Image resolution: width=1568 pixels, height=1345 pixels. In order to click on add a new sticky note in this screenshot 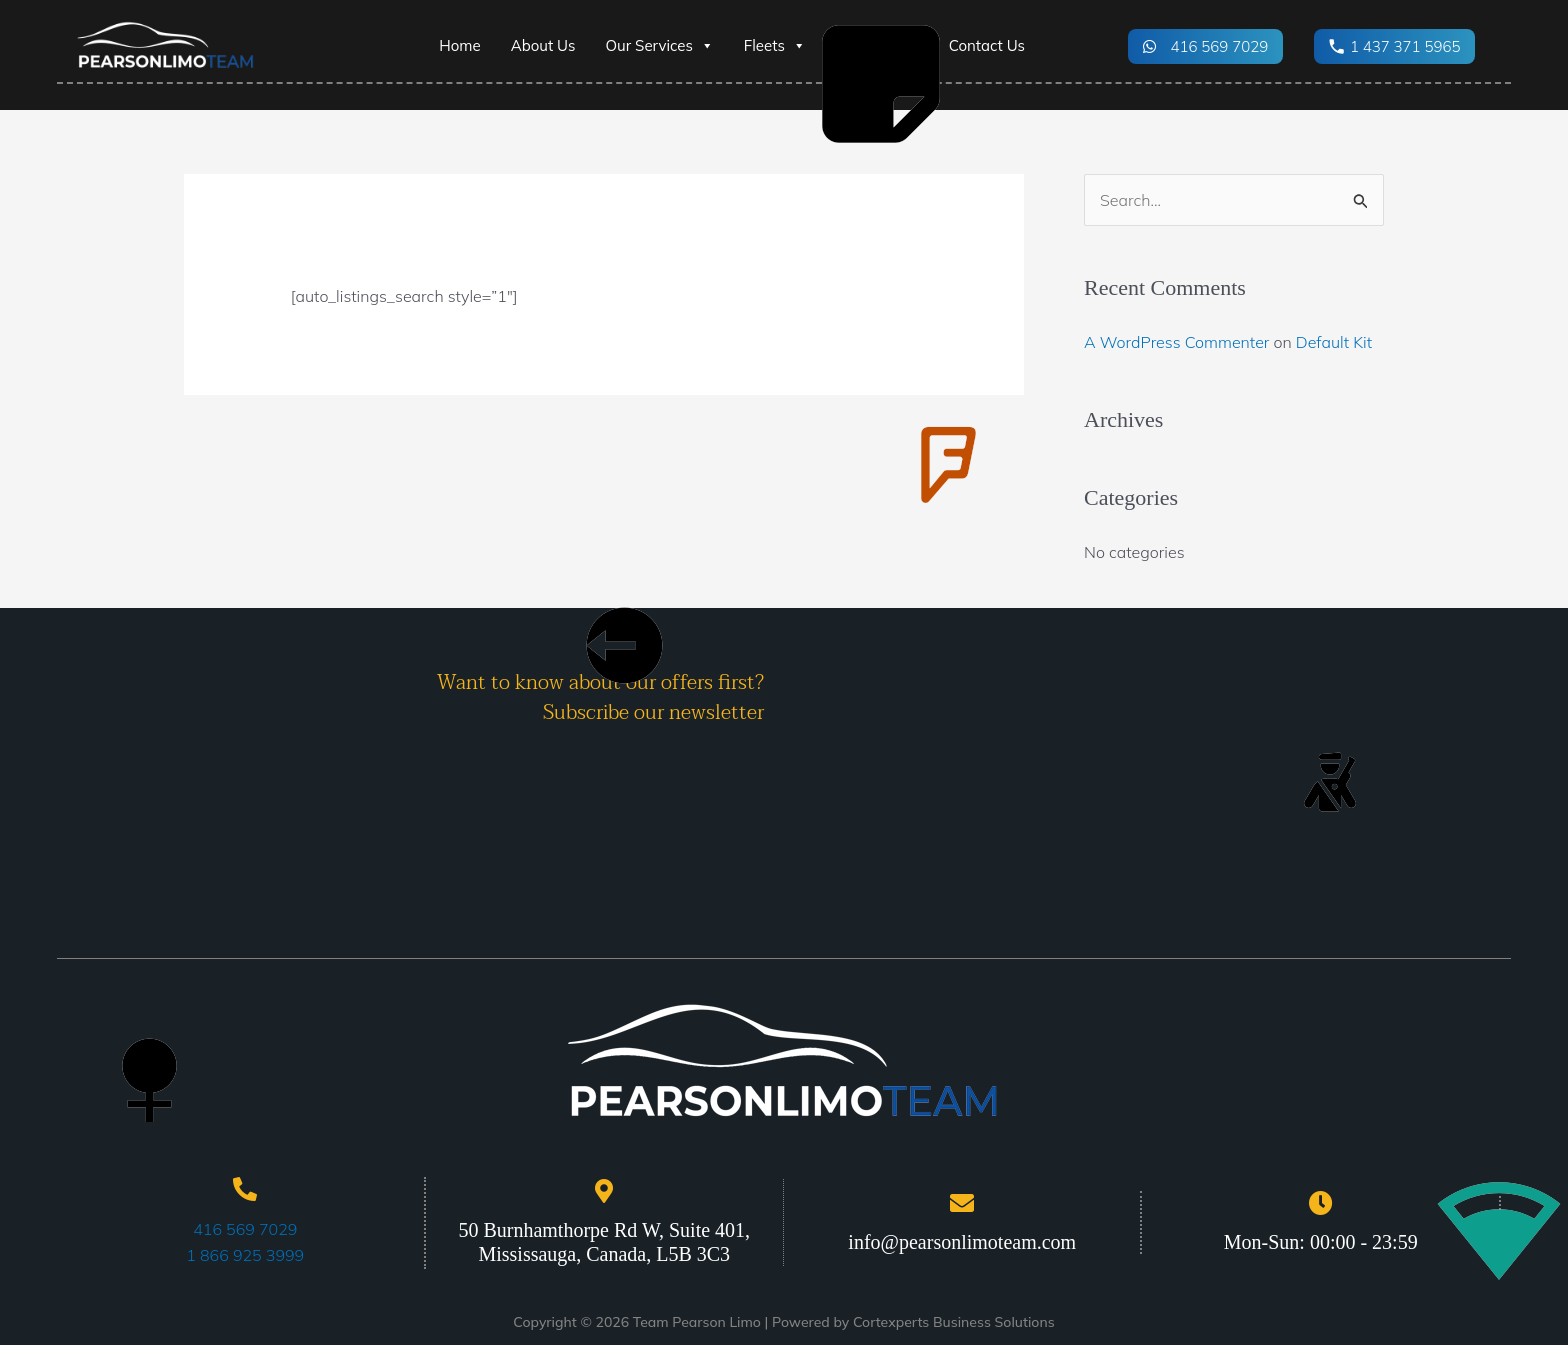, I will do `click(881, 84)`.